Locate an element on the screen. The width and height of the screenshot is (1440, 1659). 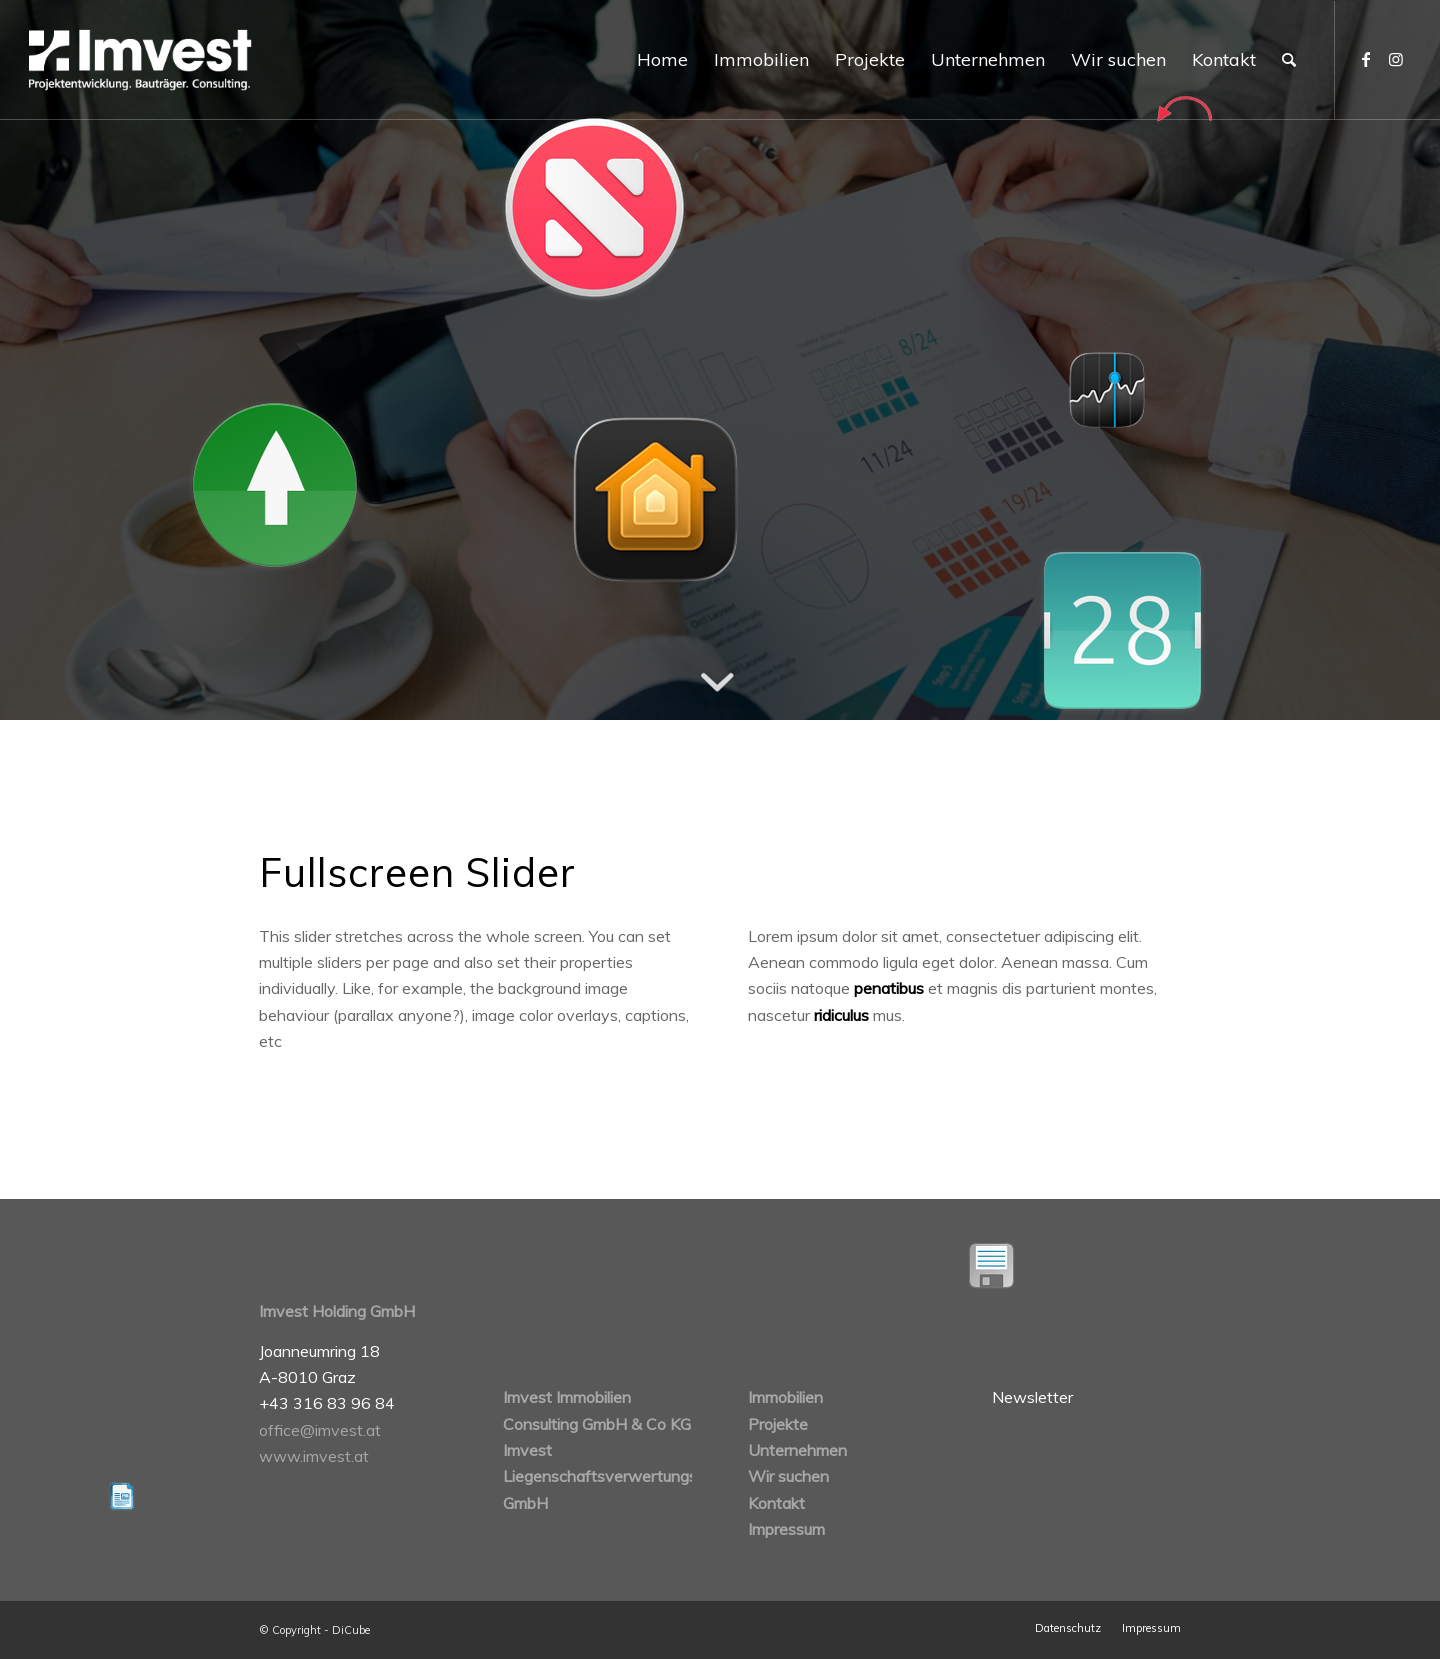
open the home app is located at coordinates (655, 499).